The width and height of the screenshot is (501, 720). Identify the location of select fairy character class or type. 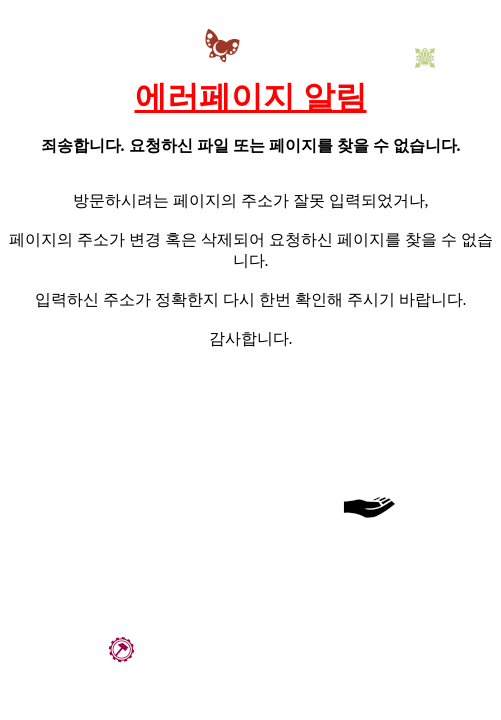
(222, 45).